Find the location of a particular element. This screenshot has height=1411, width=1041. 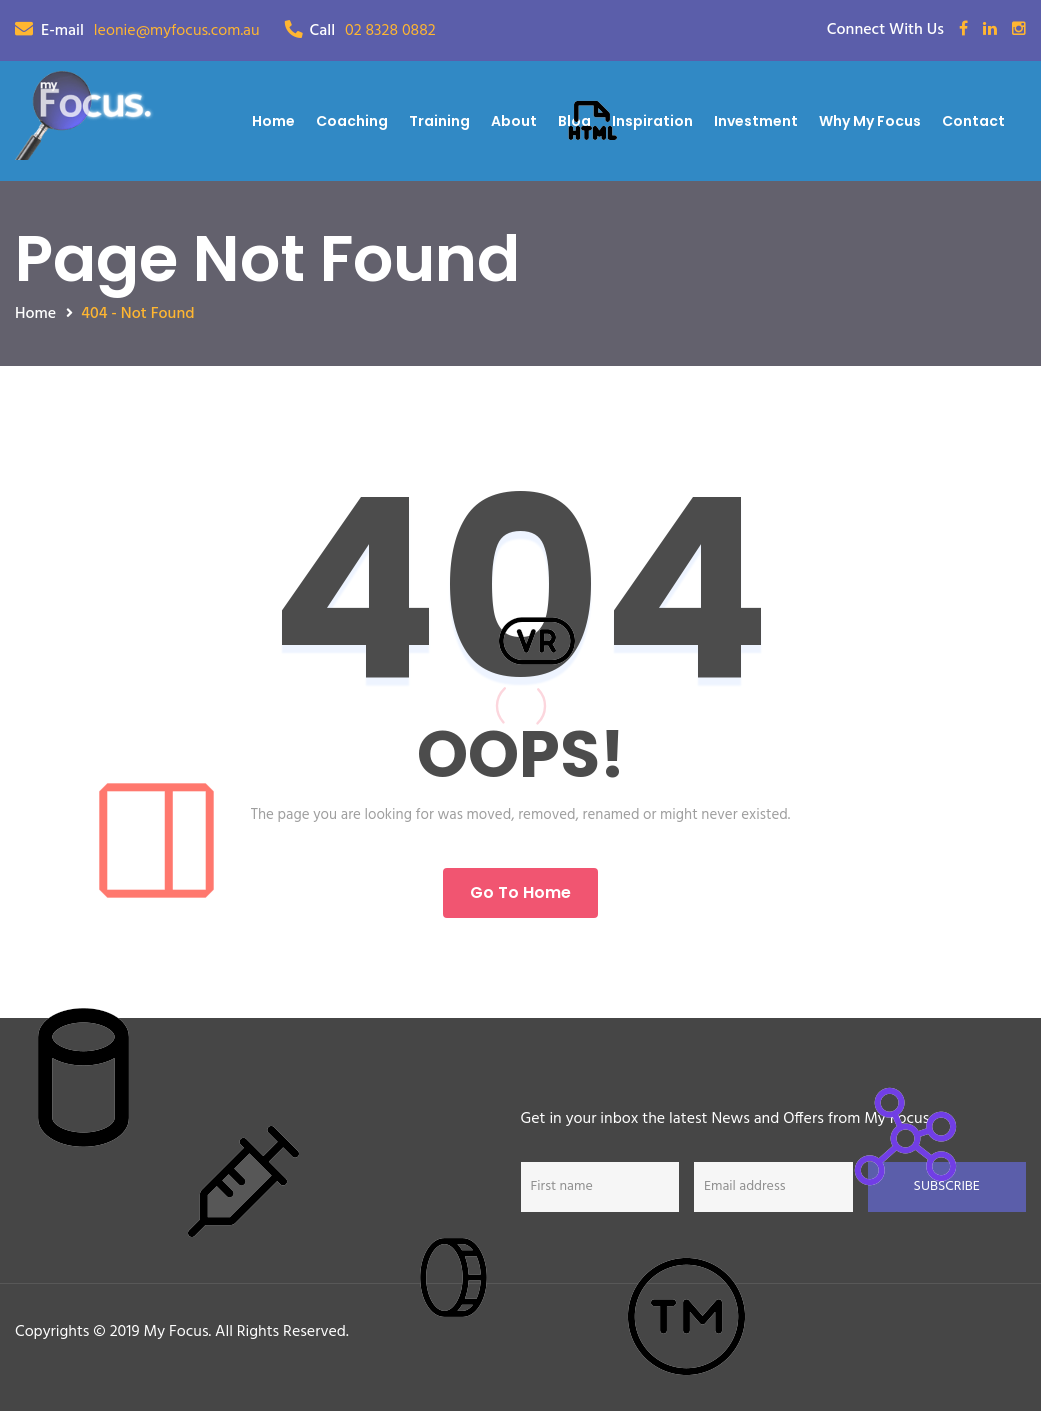

view network connections or relationships is located at coordinates (905, 1138).